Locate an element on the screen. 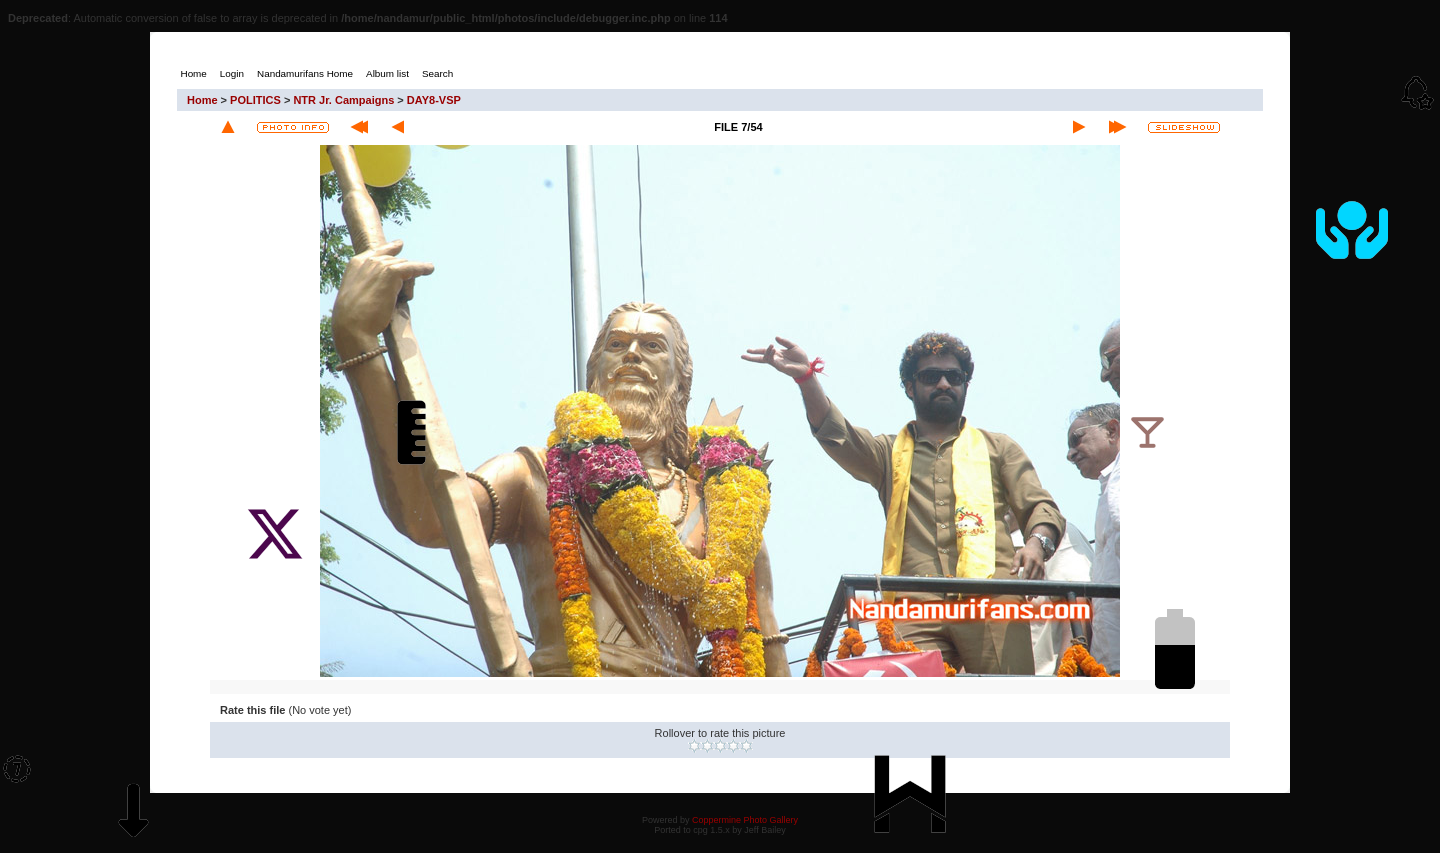 The image size is (1440, 853). wirsindhandwerk brand logo is located at coordinates (910, 794).